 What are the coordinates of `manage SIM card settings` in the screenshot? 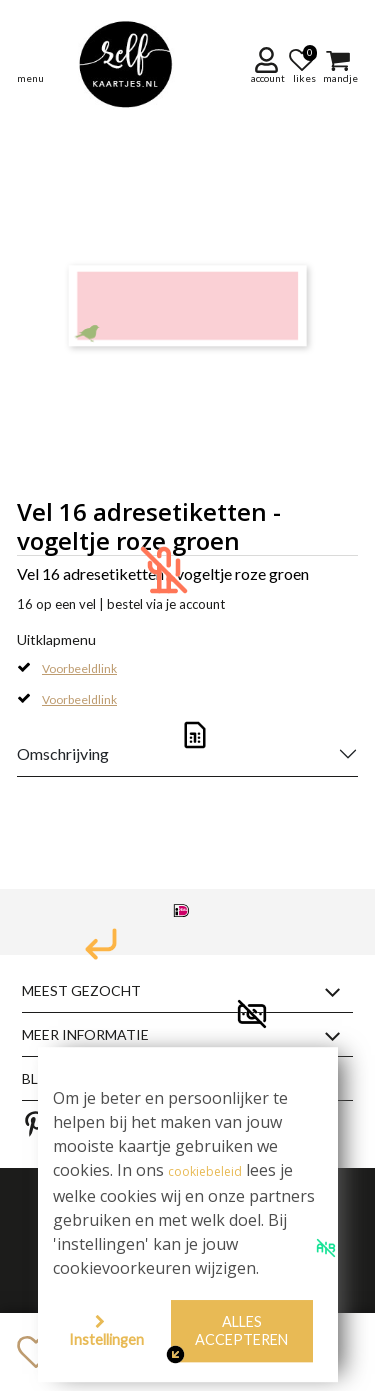 It's located at (195, 735).